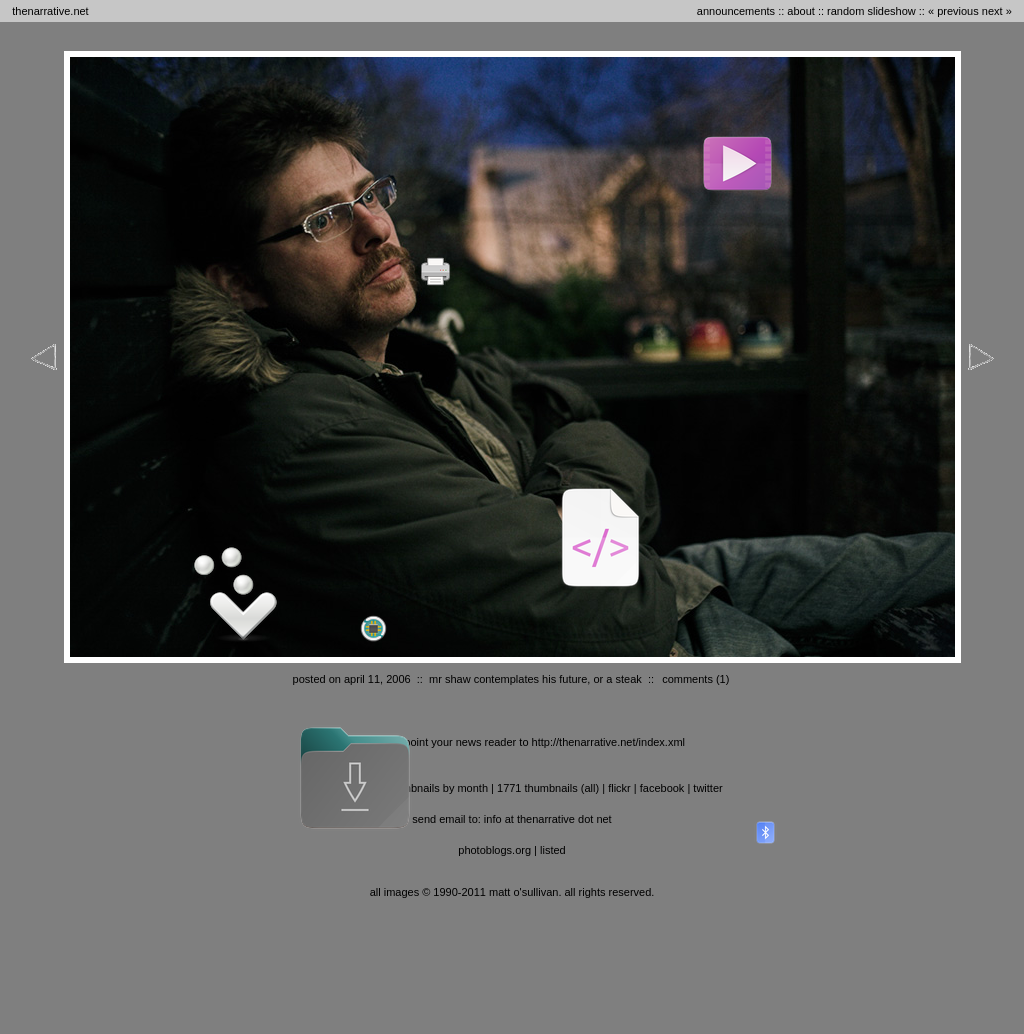  Describe the element at coordinates (373, 628) in the screenshot. I see `access firmware update settings` at that location.